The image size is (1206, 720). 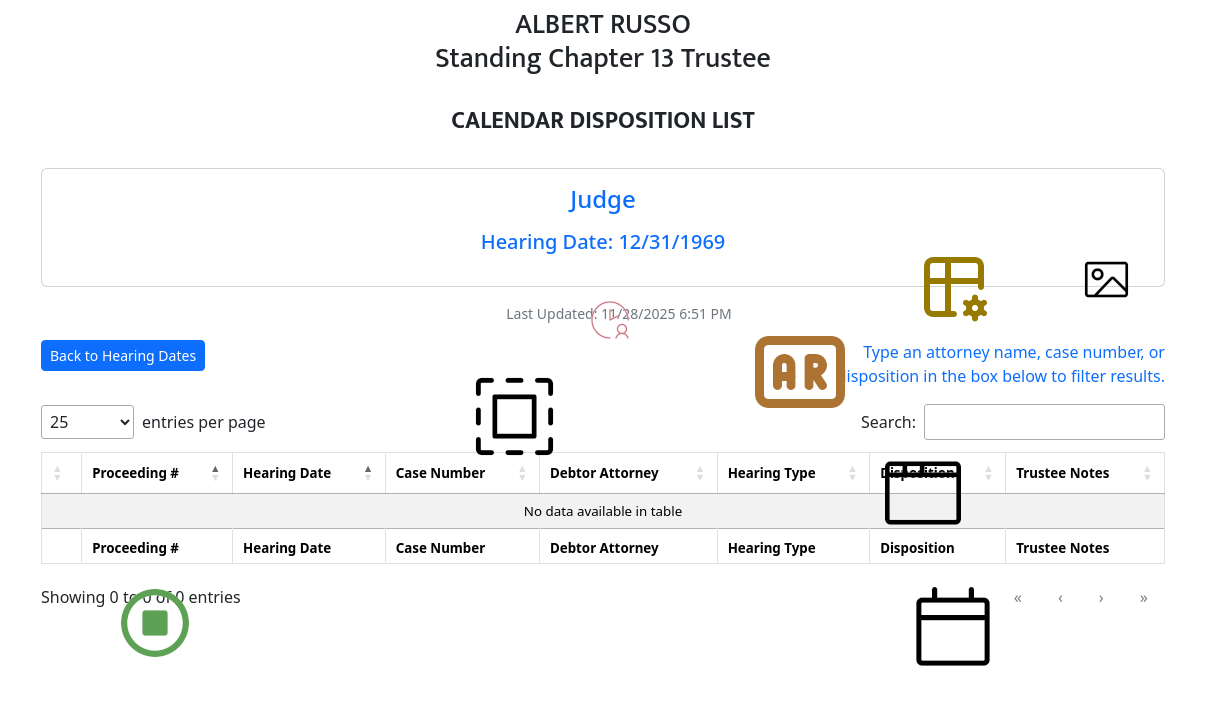 What do you see at coordinates (610, 320) in the screenshot?
I see `view user's time or availability status` at bounding box center [610, 320].